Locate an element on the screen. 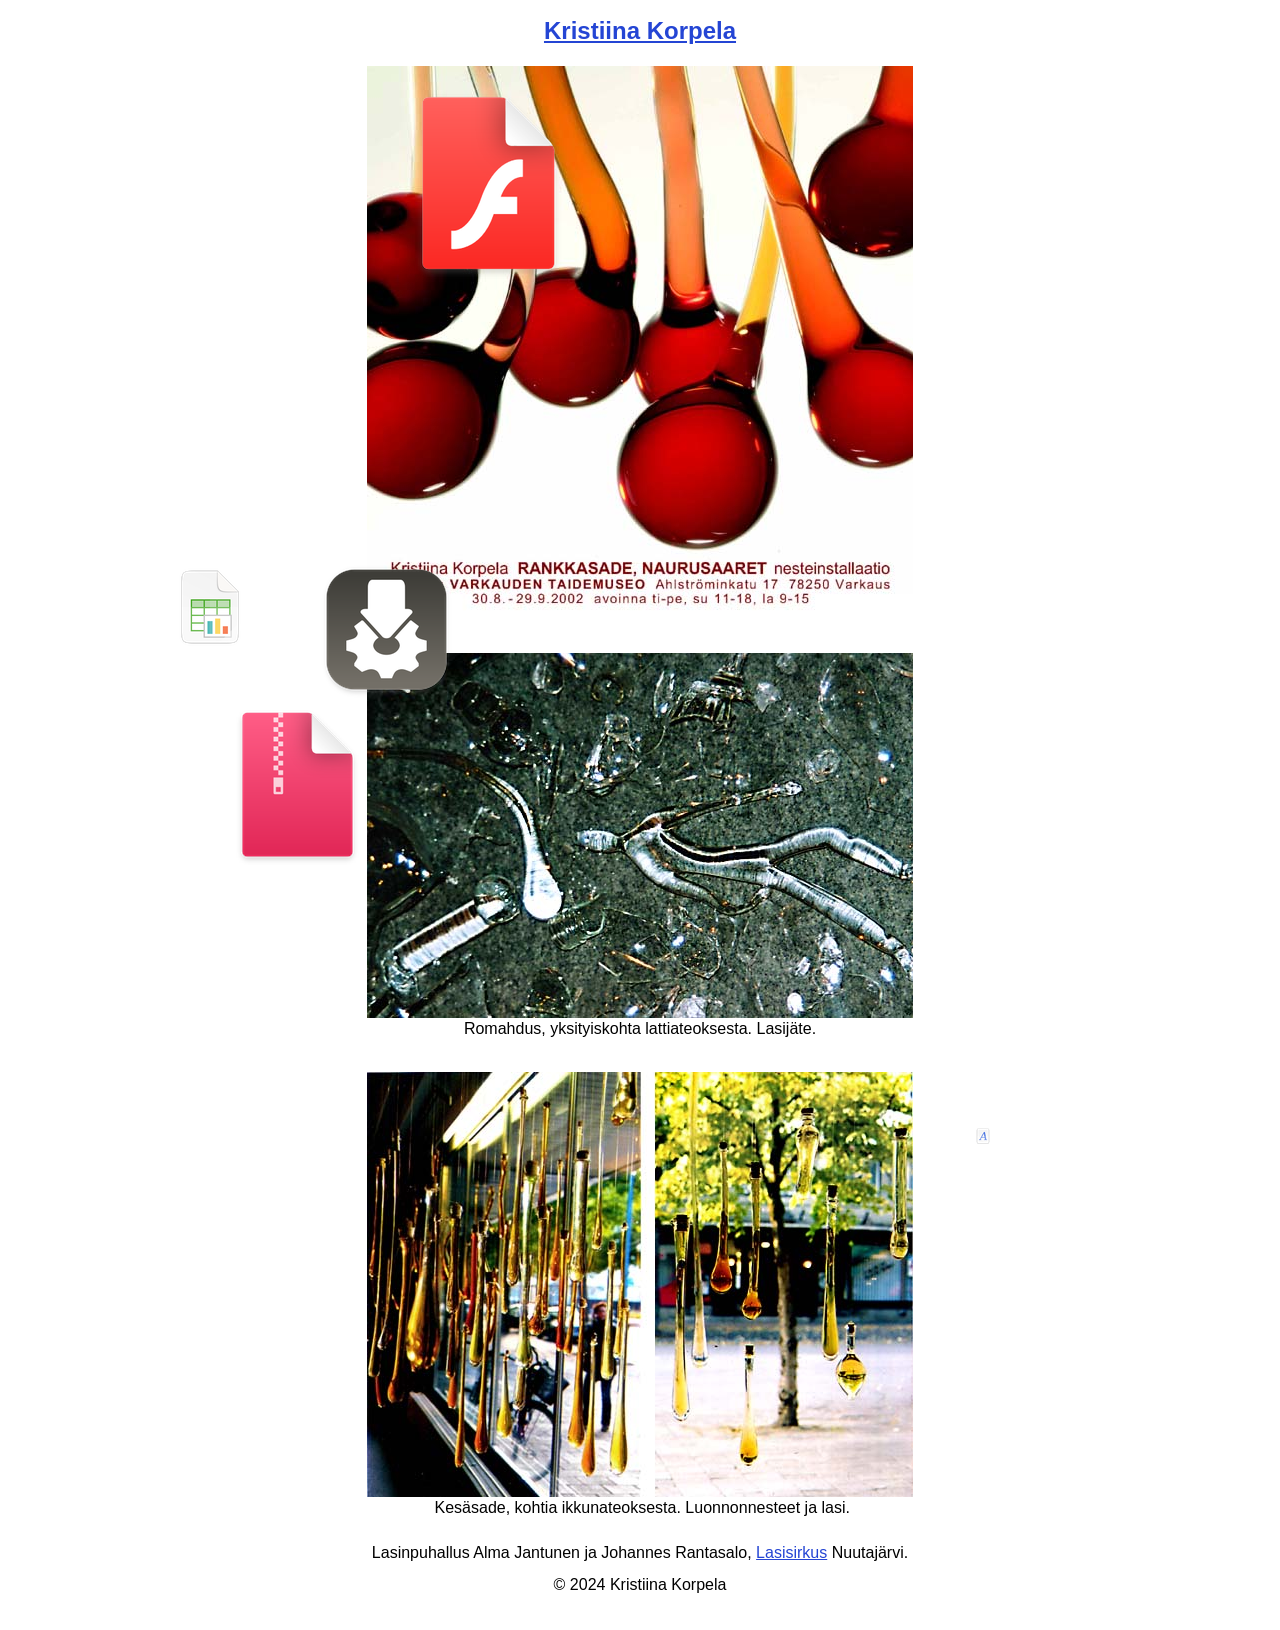  flash video file type indicator is located at coordinates (488, 186).